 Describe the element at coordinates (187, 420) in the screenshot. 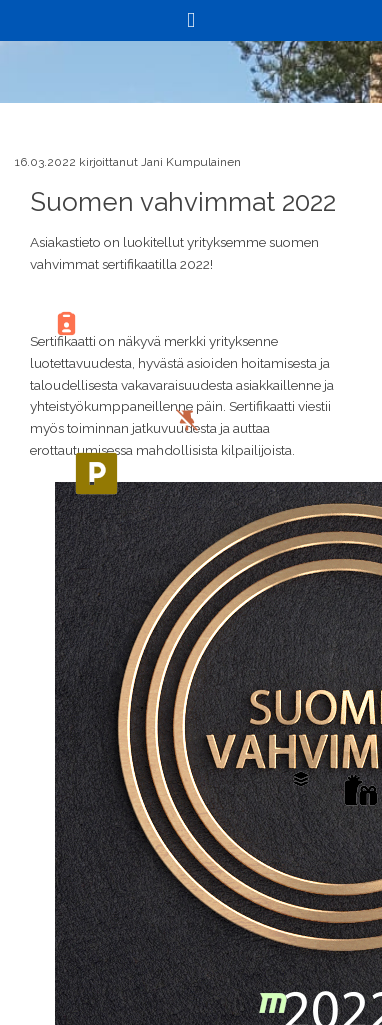

I see `unpin this item` at that location.